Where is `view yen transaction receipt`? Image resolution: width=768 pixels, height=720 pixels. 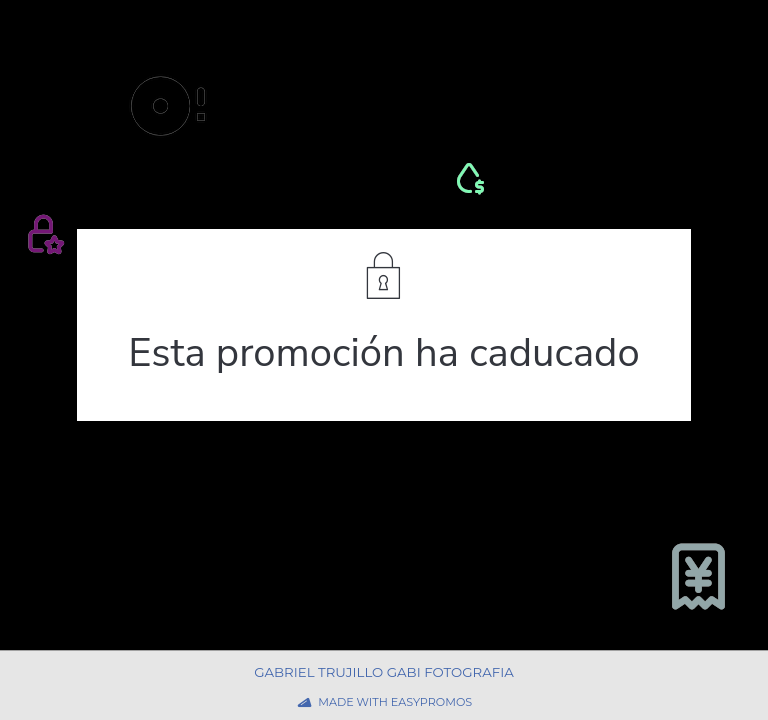 view yen transaction receipt is located at coordinates (698, 576).